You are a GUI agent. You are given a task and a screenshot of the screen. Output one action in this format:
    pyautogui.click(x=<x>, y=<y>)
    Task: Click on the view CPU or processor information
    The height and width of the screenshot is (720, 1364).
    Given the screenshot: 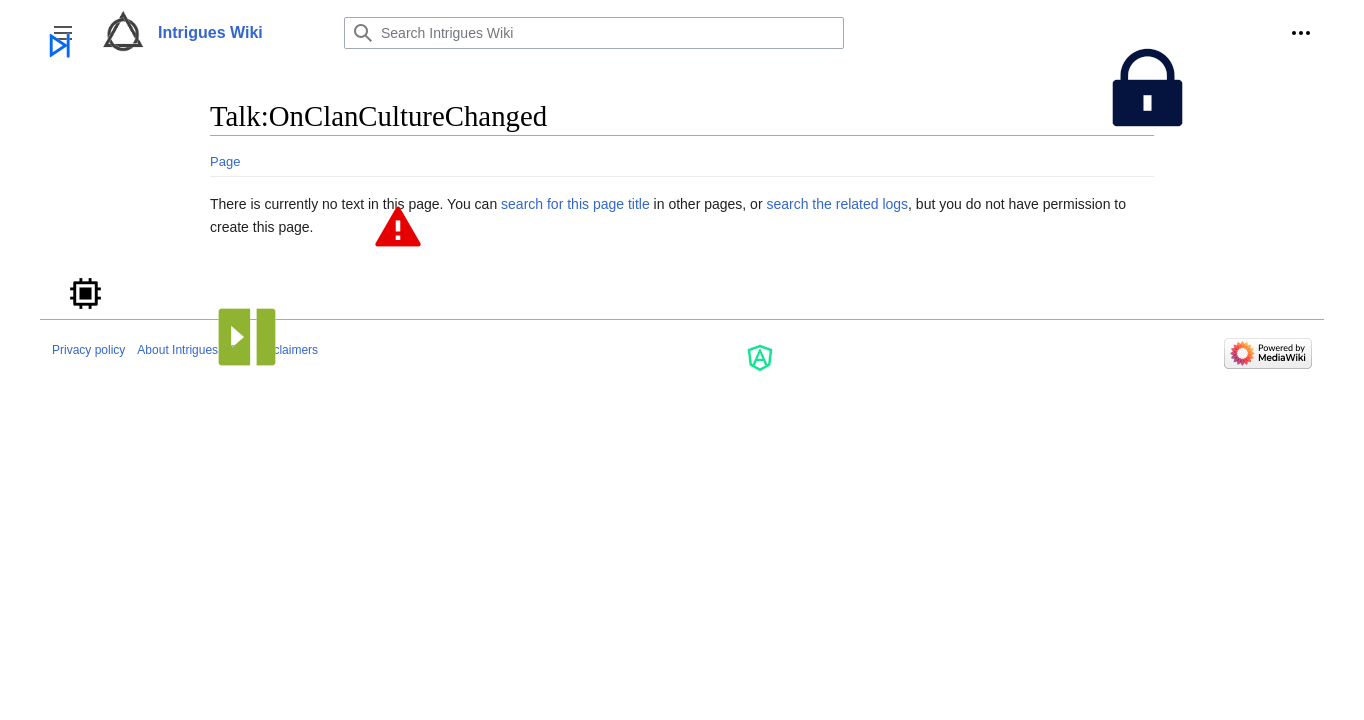 What is the action you would take?
    pyautogui.click(x=85, y=293)
    